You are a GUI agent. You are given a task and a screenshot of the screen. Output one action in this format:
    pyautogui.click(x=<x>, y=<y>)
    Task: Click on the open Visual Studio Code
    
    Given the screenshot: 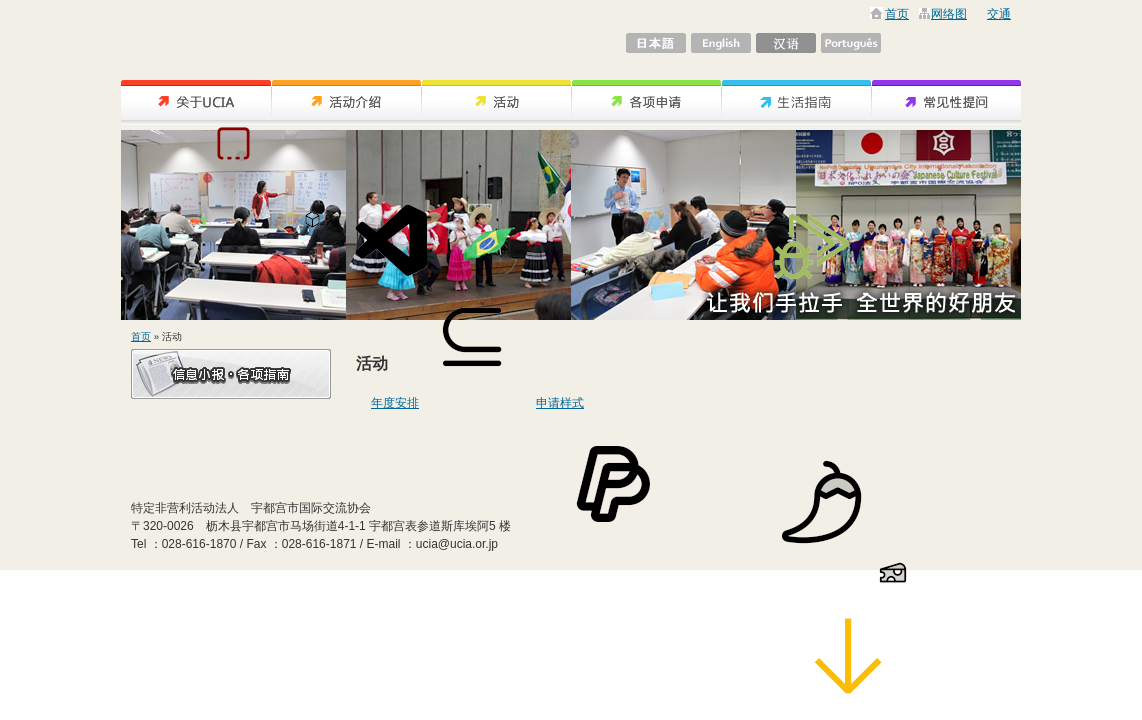 What is the action you would take?
    pyautogui.click(x=394, y=243)
    